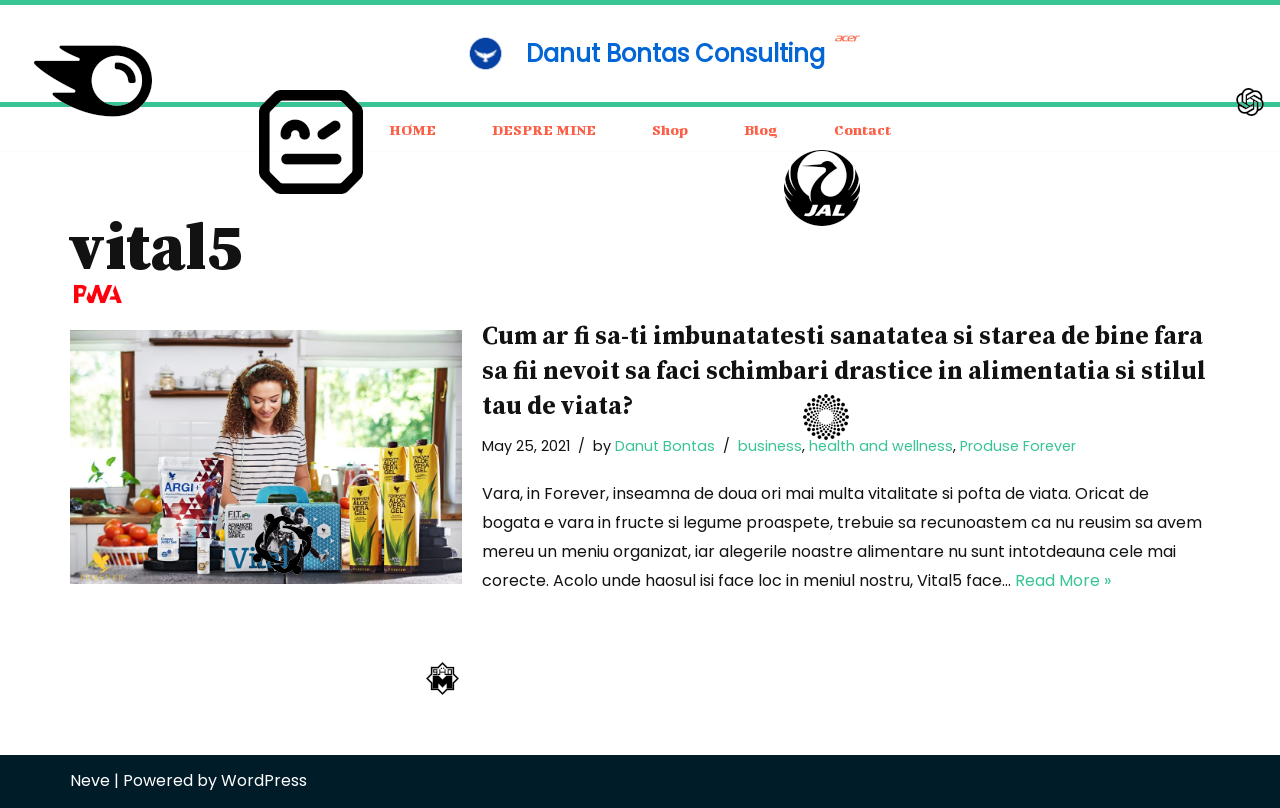 This screenshot has width=1280, height=808. Describe the element at coordinates (283, 544) in the screenshot. I see `hornbill brand logo` at that location.